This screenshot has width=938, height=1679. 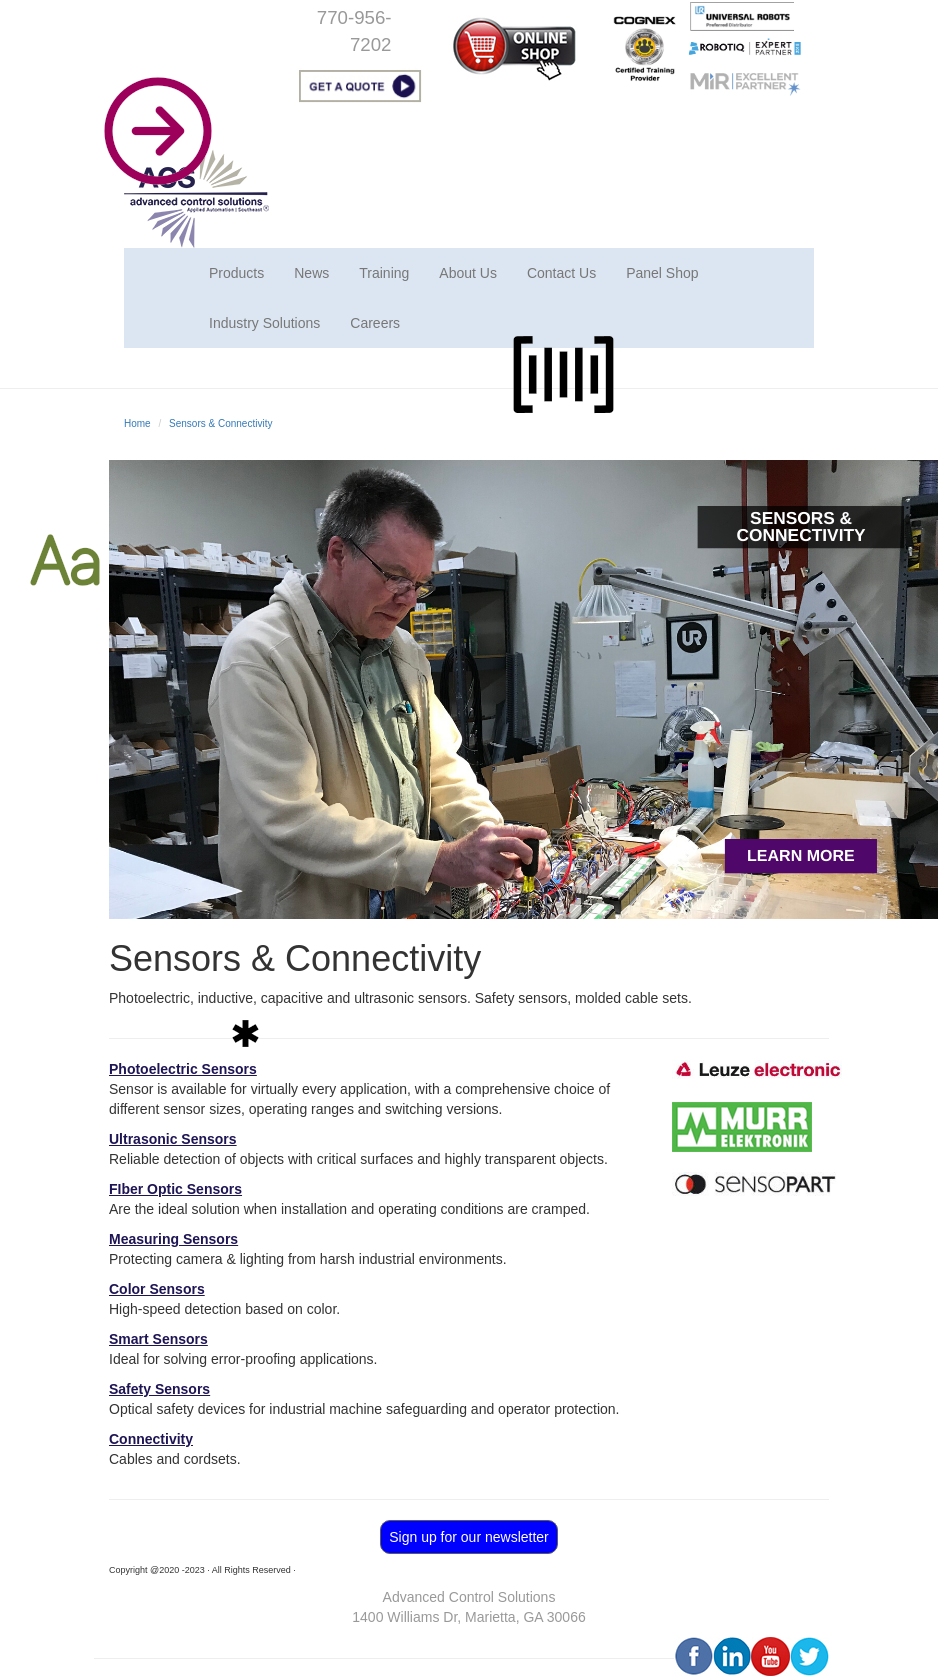 What do you see at coordinates (158, 131) in the screenshot?
I see `proceed to the next step` at bounding box center [158, 131].